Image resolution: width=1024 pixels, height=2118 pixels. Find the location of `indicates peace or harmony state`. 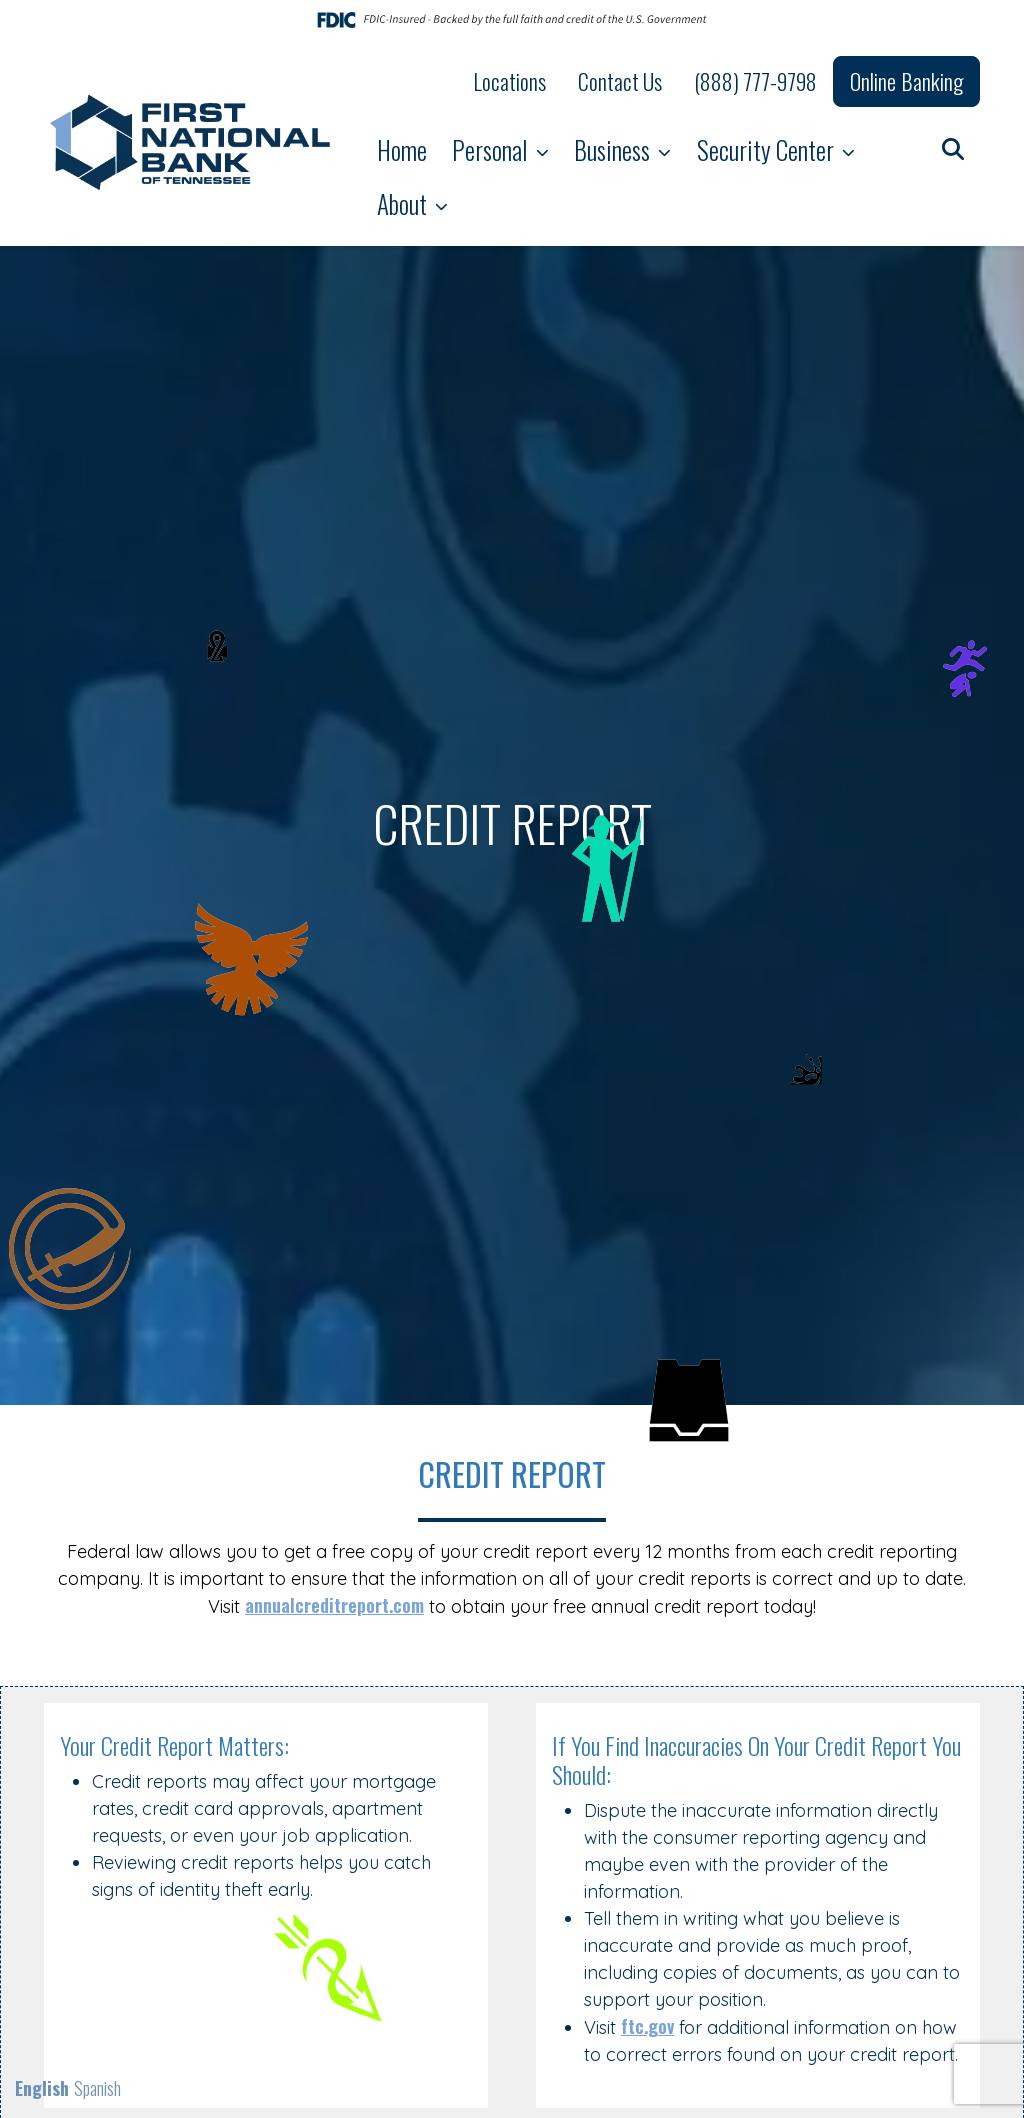

indicates peace or harmony state is located at coordinates (251, 961).